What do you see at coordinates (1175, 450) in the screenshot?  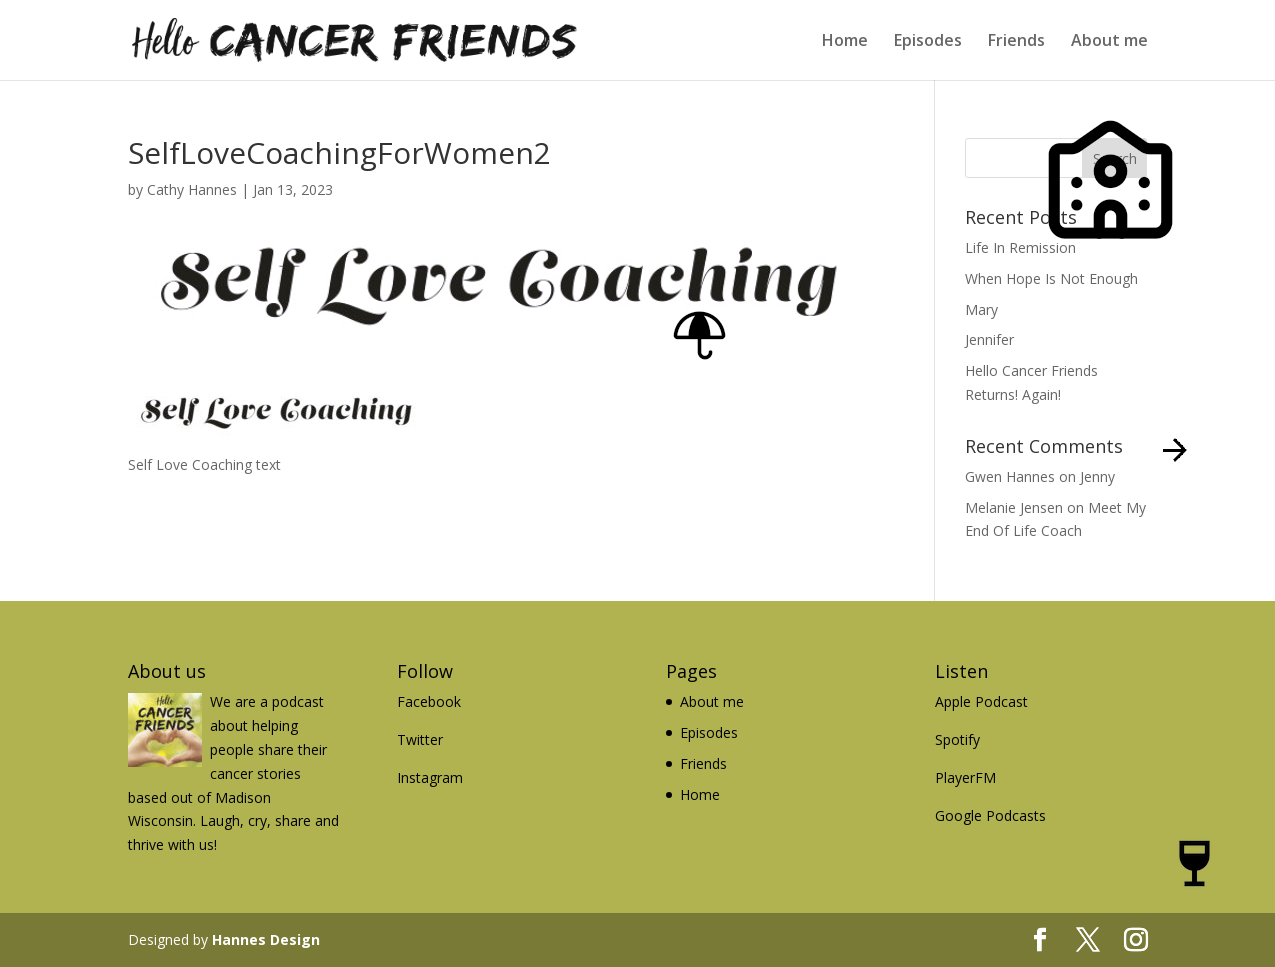 I see `navigate to the next item or screen` at bounding box center [1175, 450].